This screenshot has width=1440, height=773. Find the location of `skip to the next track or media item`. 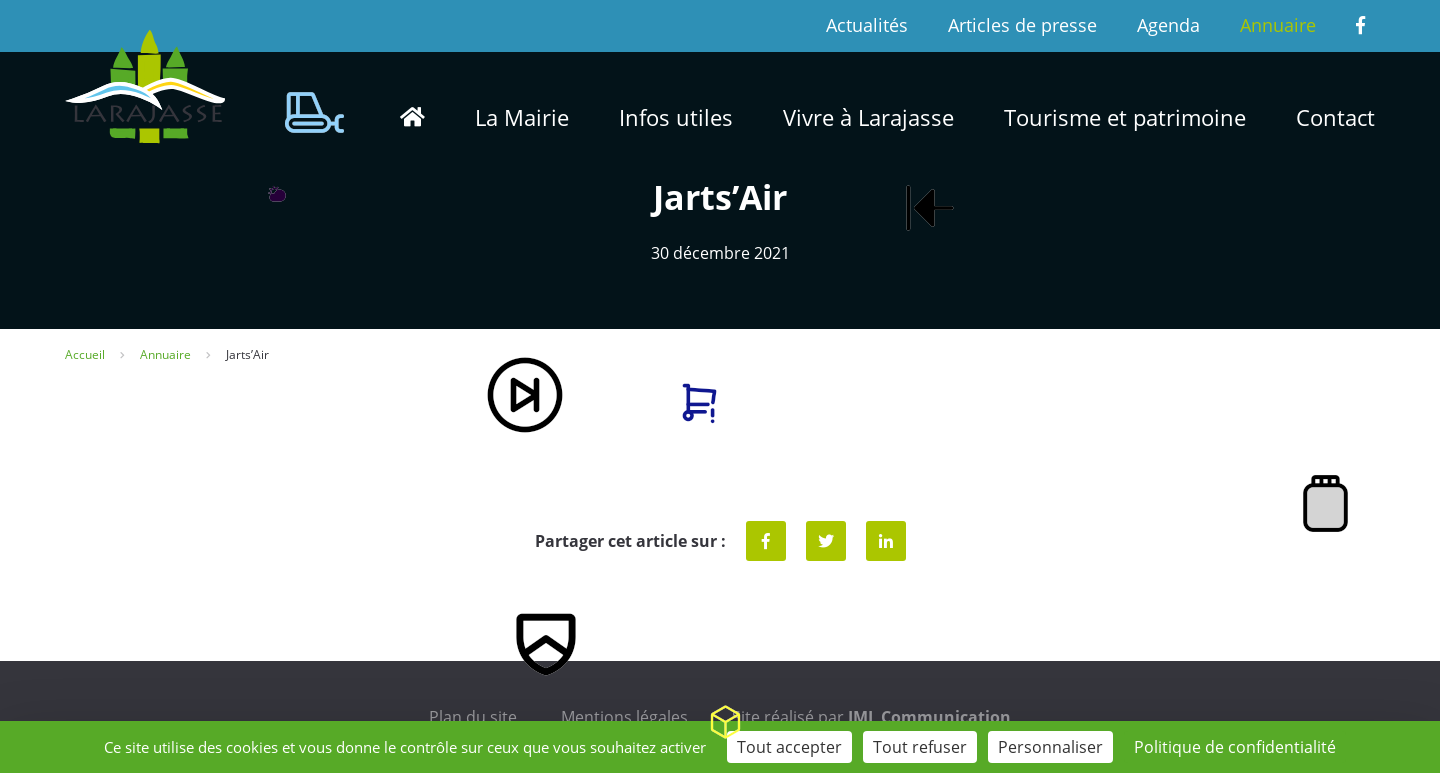

skip to the next track or media item is located at coordinates (525, 395).